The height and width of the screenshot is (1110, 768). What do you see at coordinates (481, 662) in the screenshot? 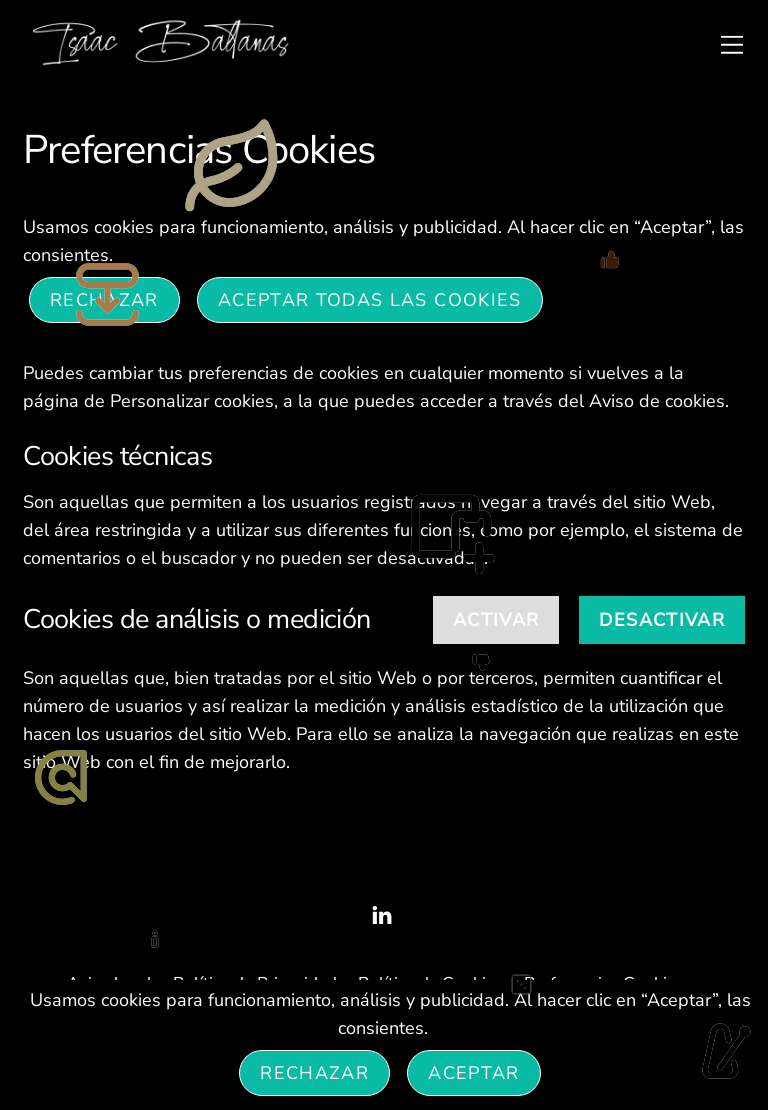
I see `dislike or downvote content` at bounding box center [481, 662].